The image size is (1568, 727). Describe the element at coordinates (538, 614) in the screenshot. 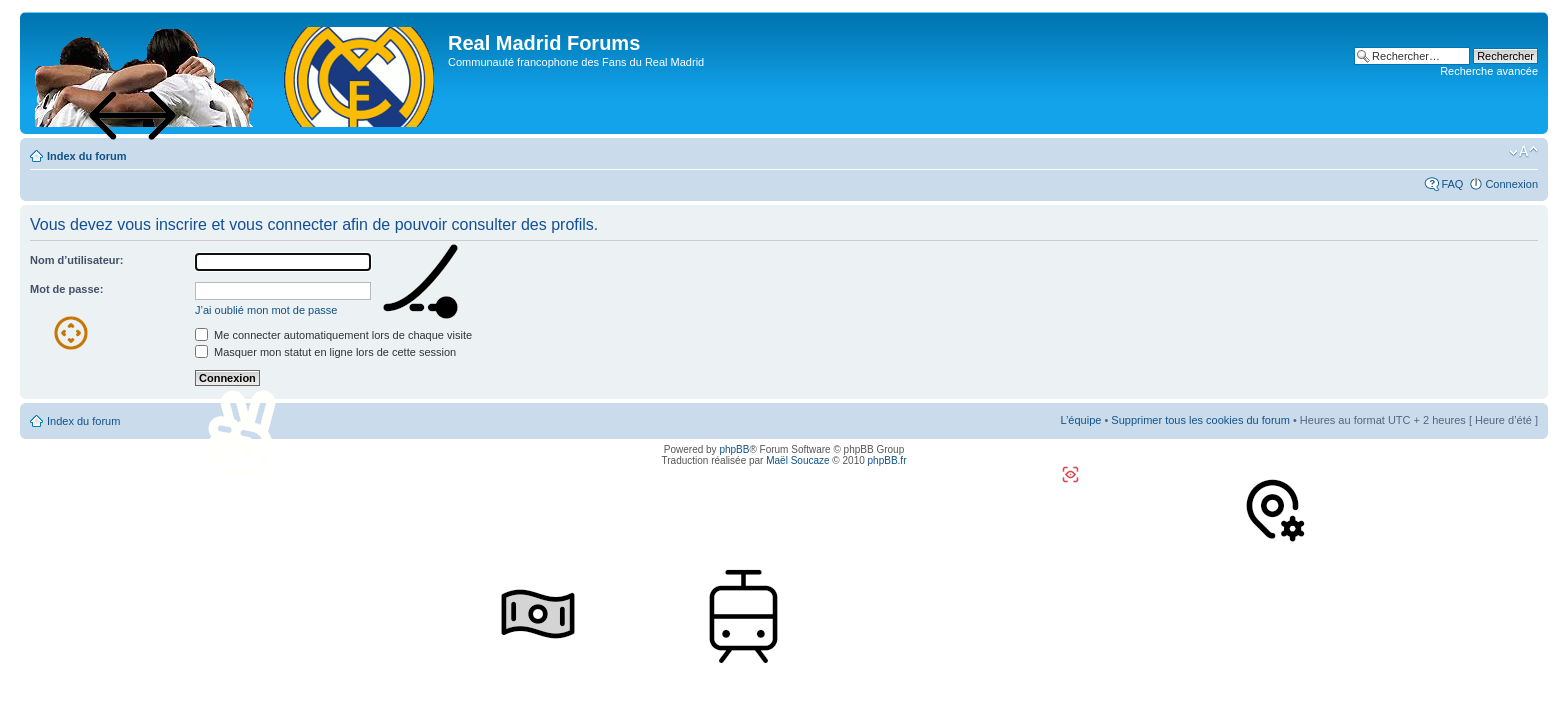

I see `view payment or transaction details` at that location.